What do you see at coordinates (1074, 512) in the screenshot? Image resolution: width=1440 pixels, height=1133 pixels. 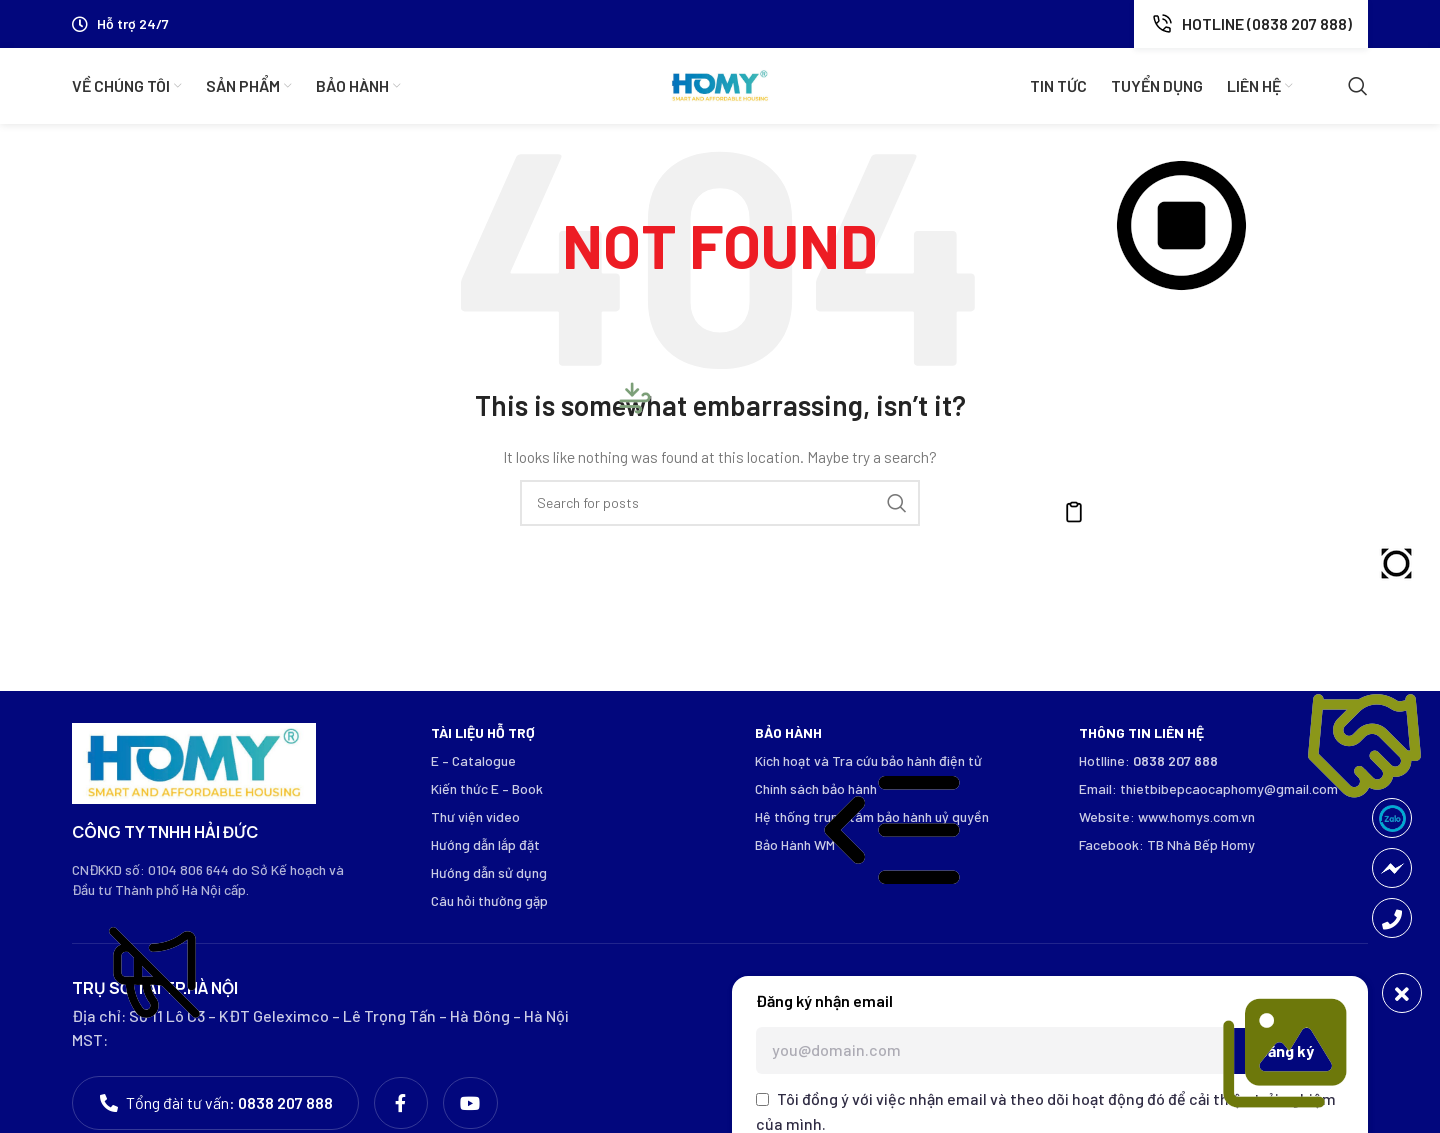 I see `copy to clipboard` at bounding box center [1074, 512].